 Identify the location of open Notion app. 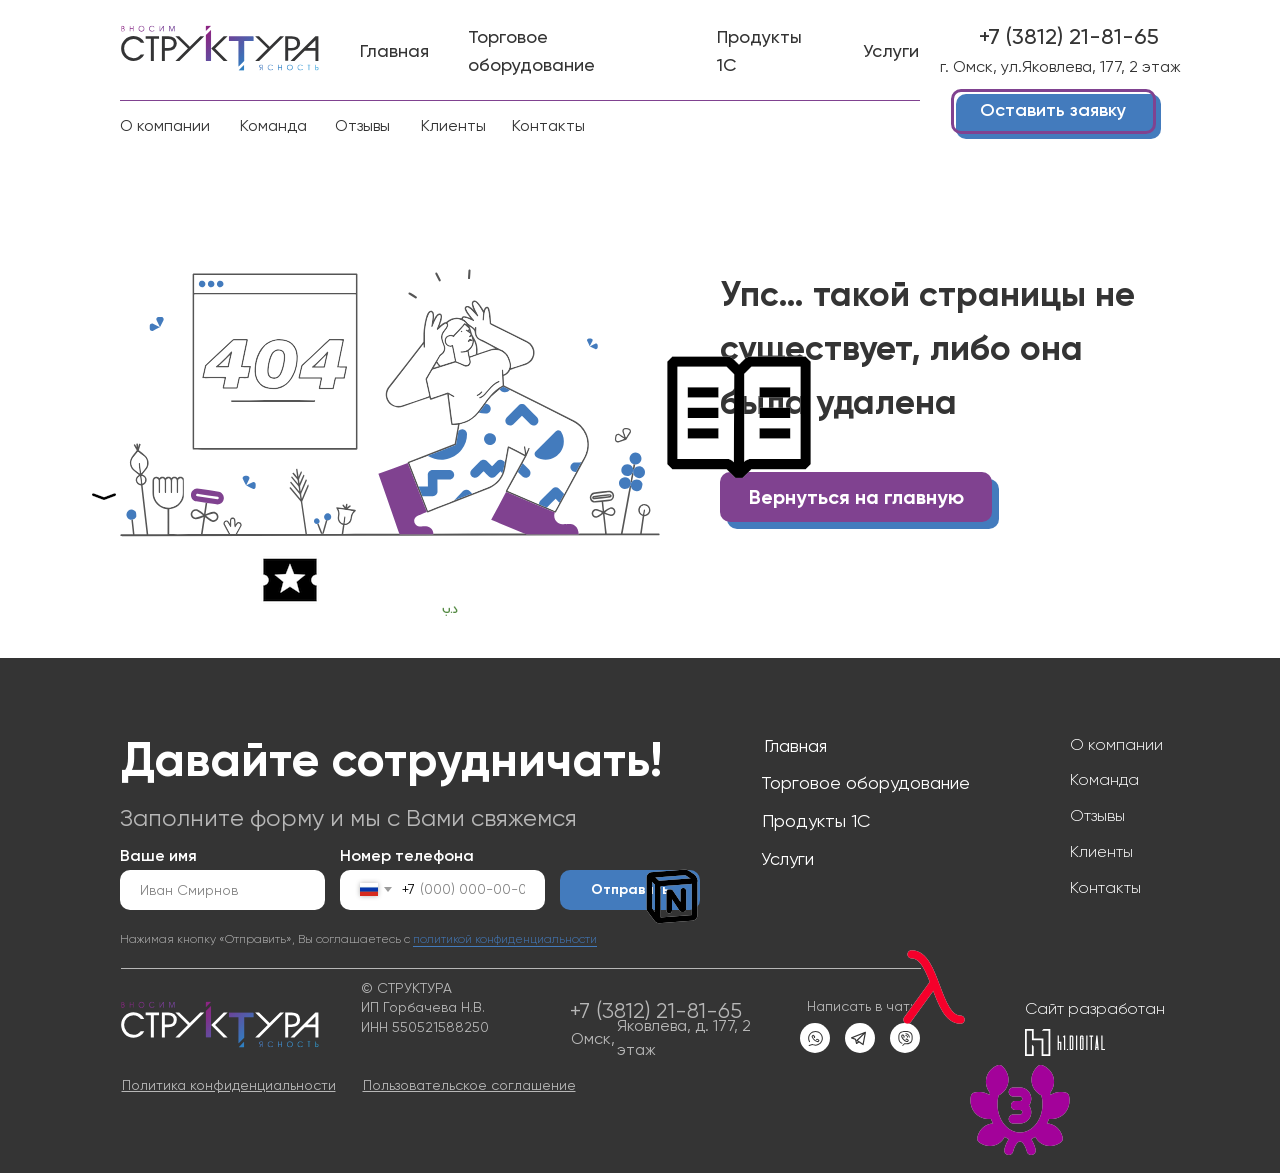
(672, 895).